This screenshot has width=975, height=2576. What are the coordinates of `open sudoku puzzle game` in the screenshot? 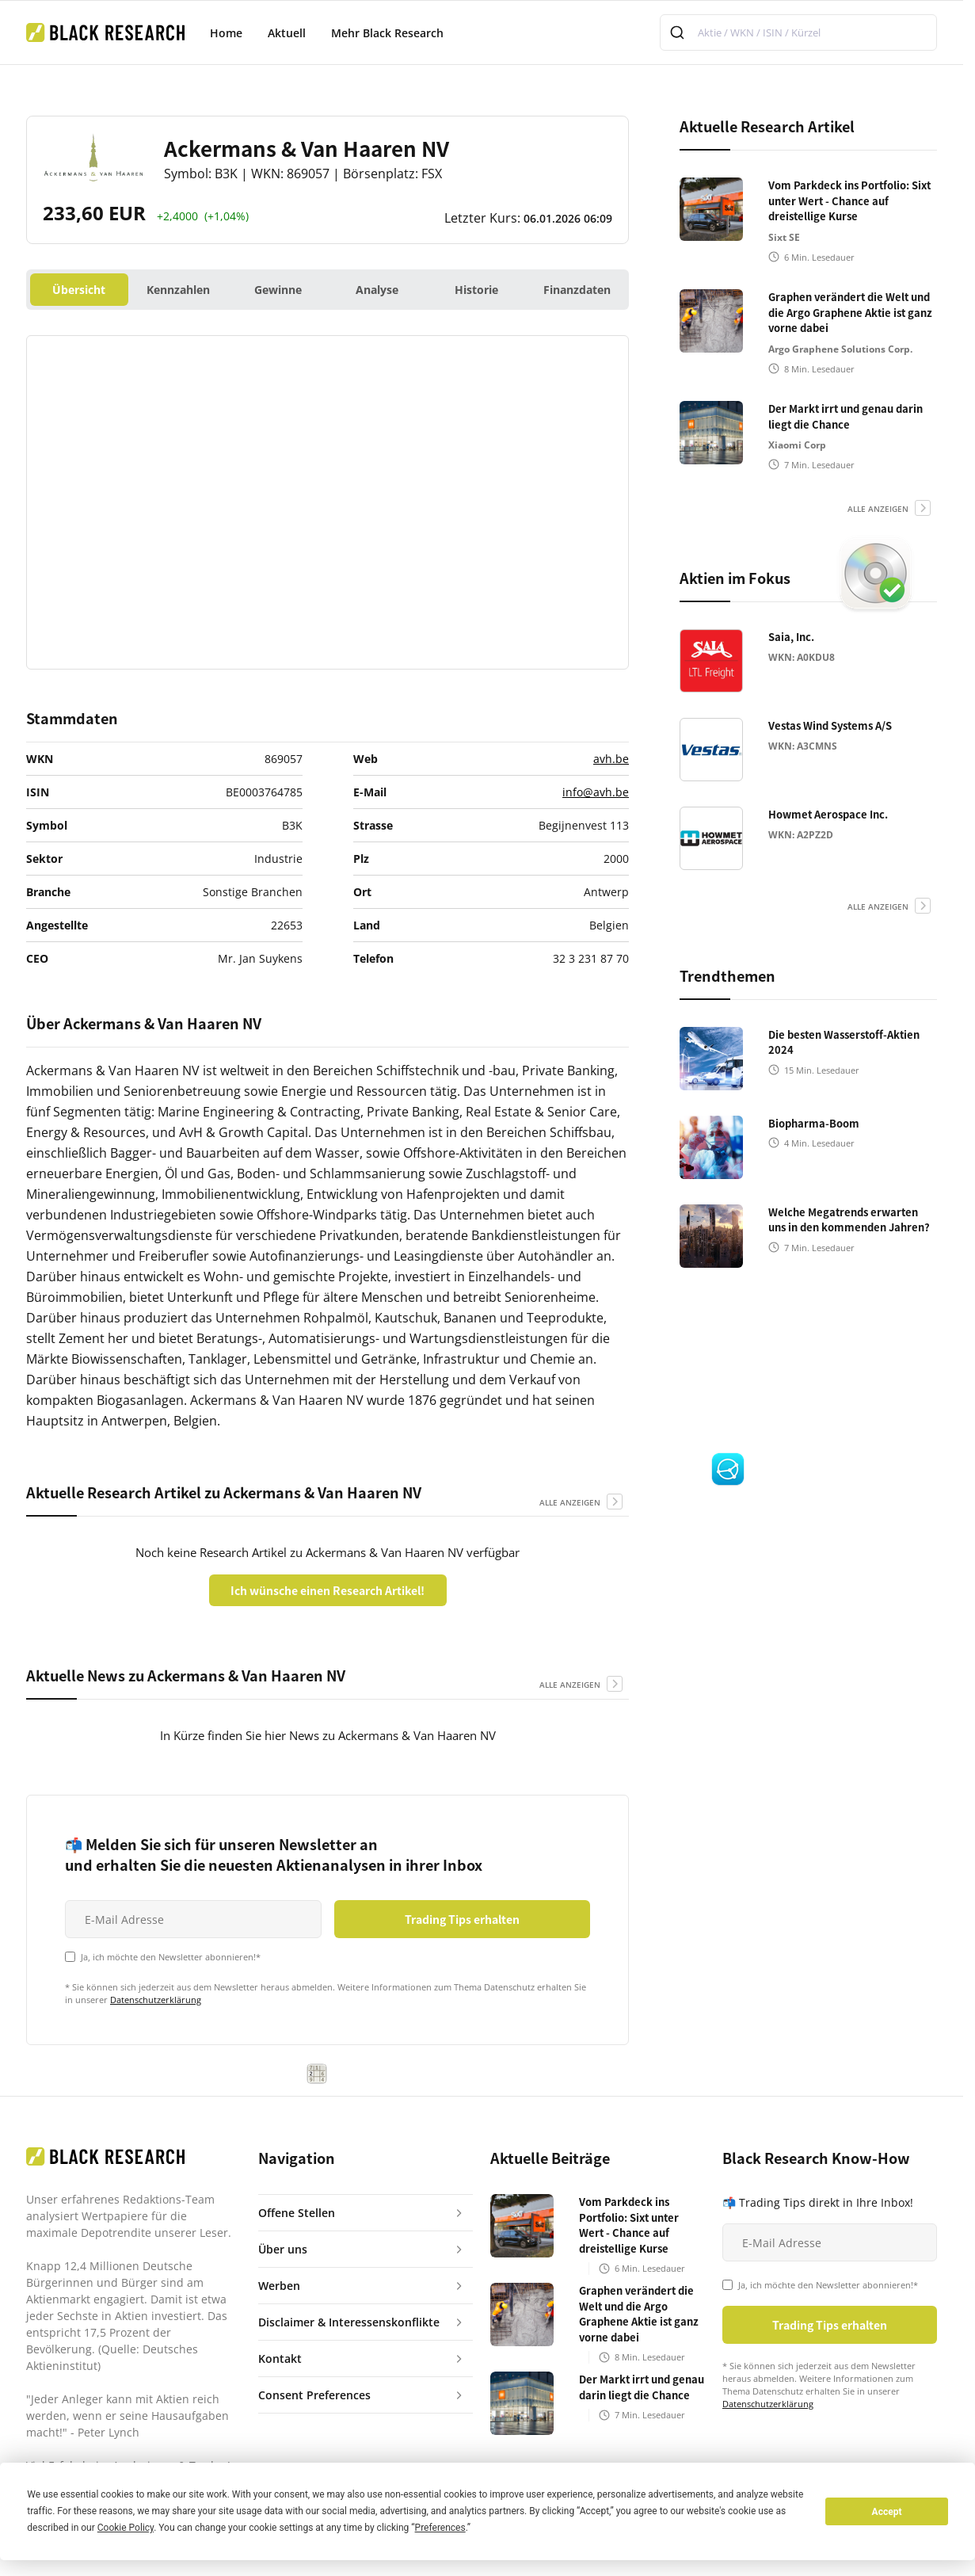 It's located at (317, 2074).